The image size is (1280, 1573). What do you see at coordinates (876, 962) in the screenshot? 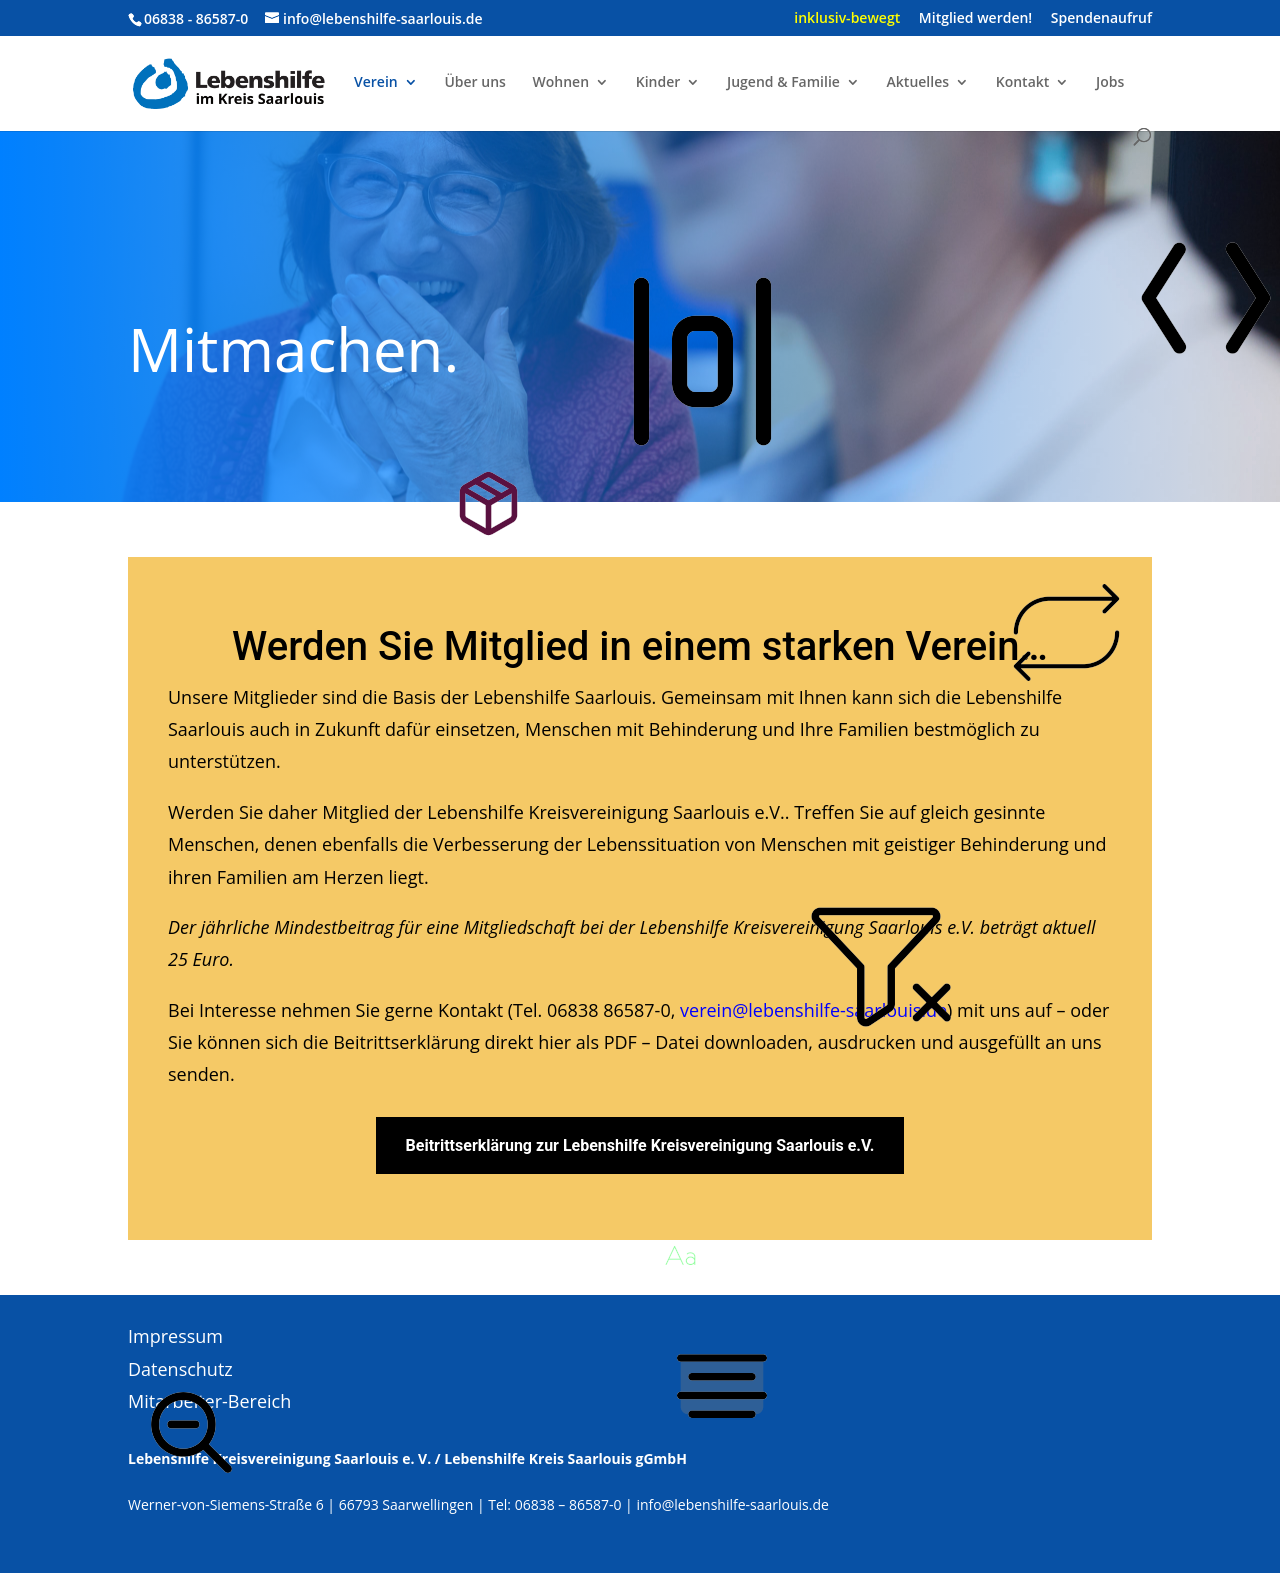
I see `clear all active filters` at bounding box center [876, 962].